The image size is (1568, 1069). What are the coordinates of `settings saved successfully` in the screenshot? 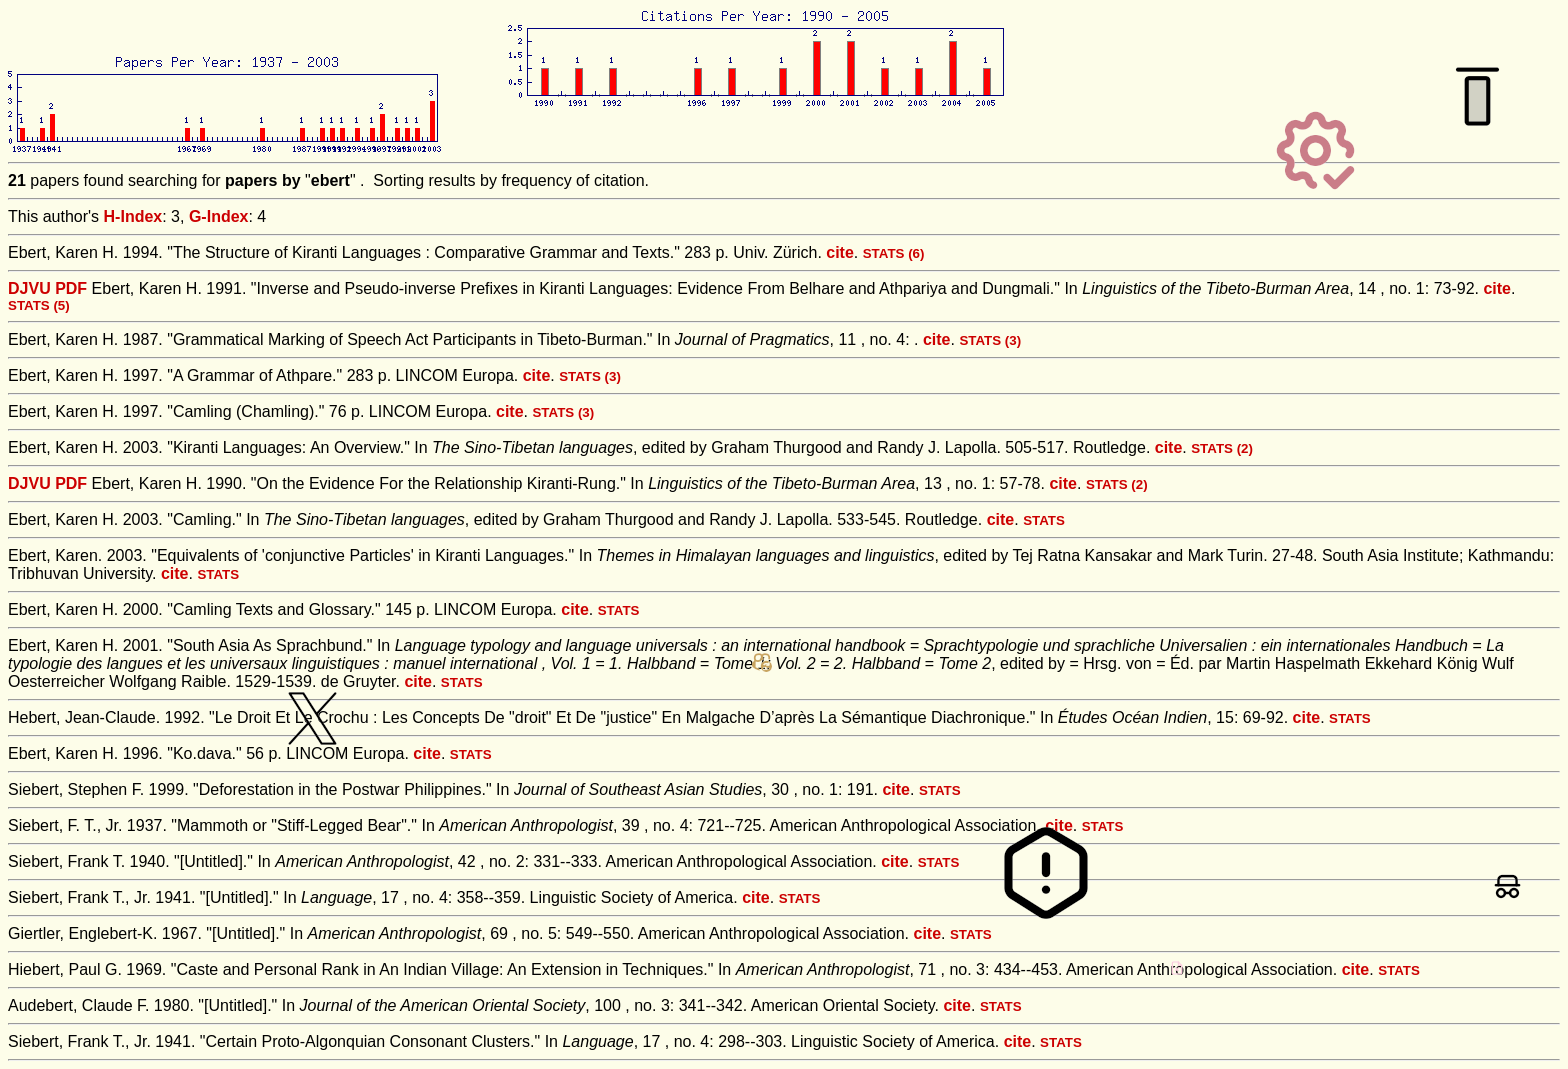 It's located at (1315, 150).